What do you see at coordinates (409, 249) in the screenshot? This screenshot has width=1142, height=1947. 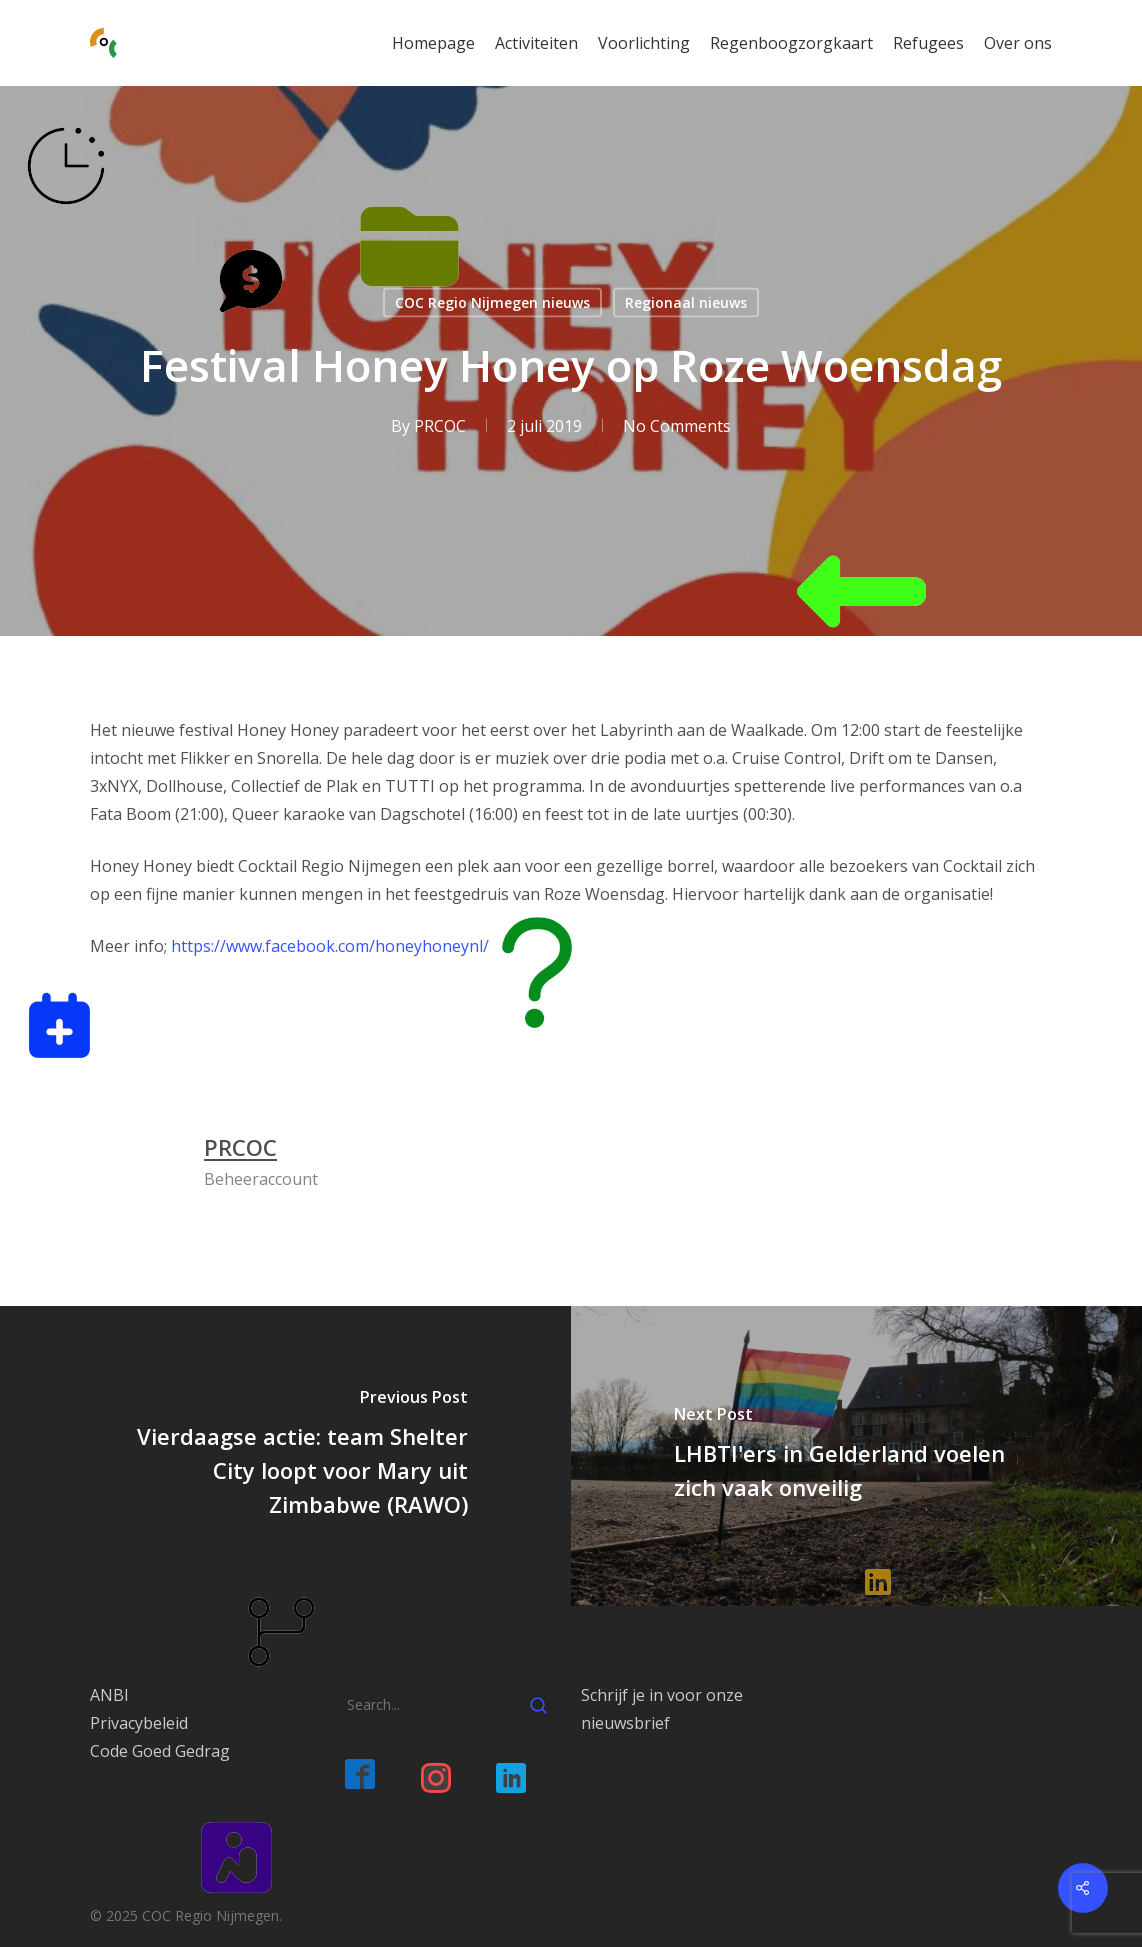 I see `access a closed or collapsed folder` at bounding box center [409, 249].